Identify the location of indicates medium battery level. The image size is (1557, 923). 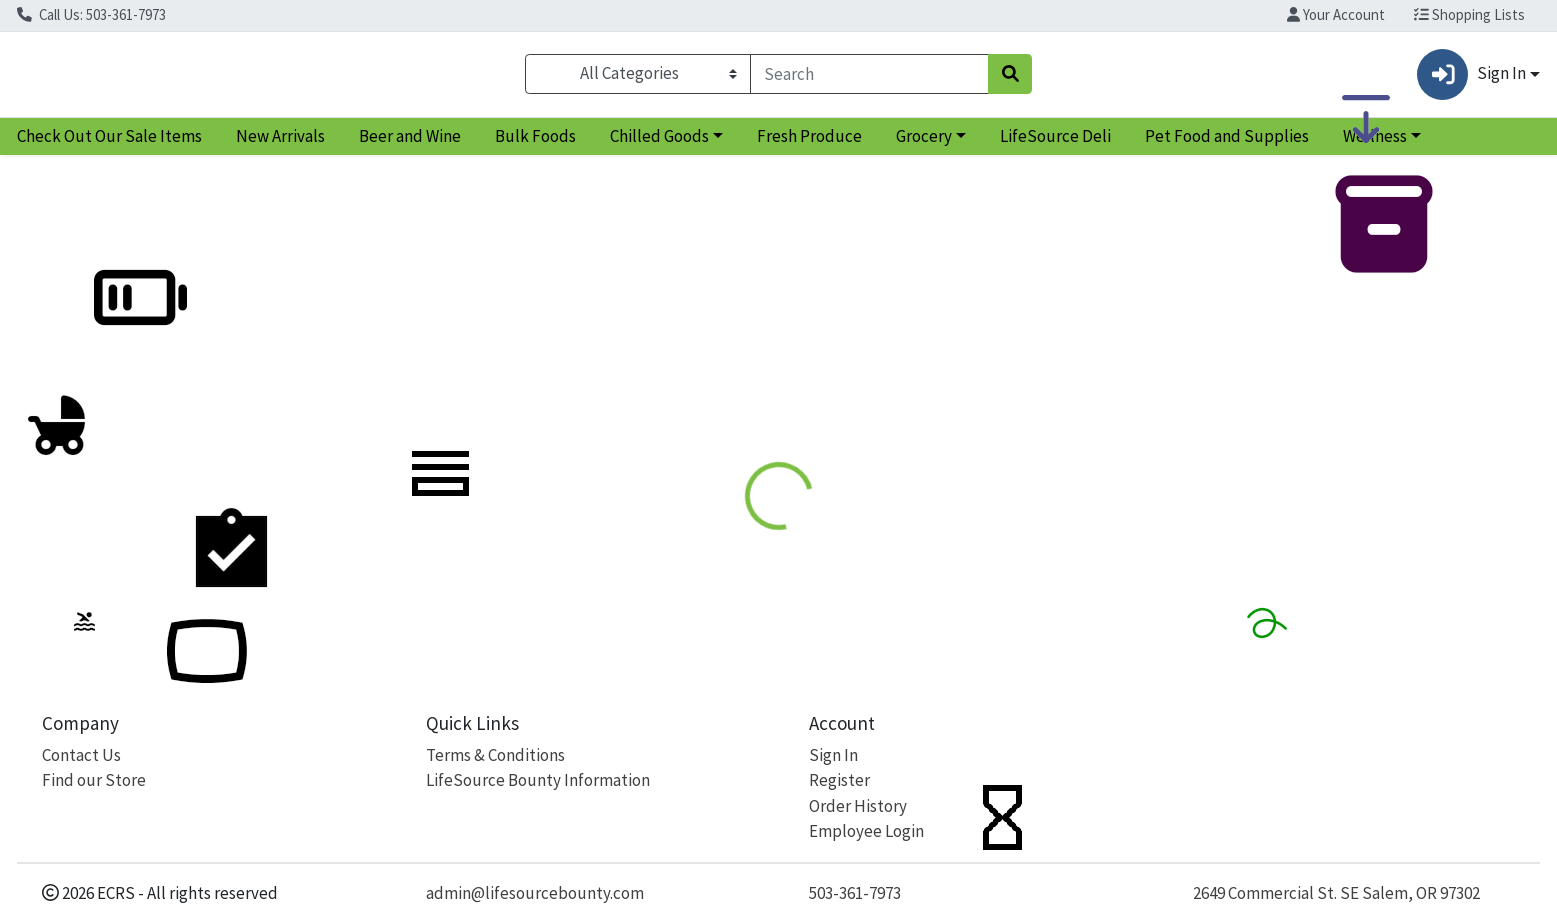
(140, 297).